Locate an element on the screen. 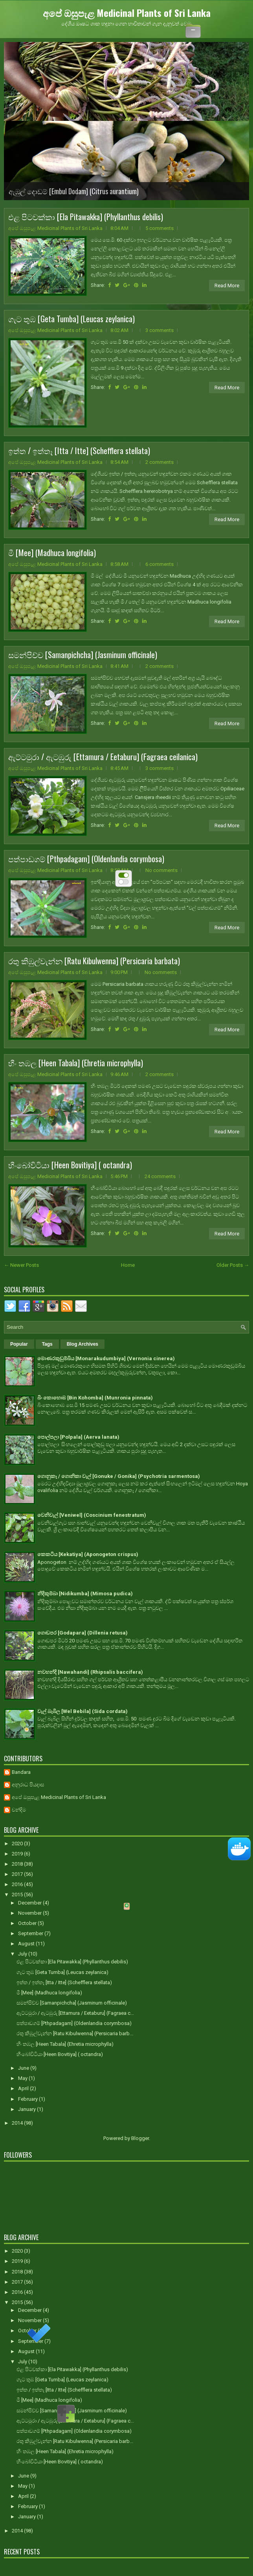 Image resolution: width=253 pixels, height=2576 pixels. open the file manager application is located at coordinates (193, 31).